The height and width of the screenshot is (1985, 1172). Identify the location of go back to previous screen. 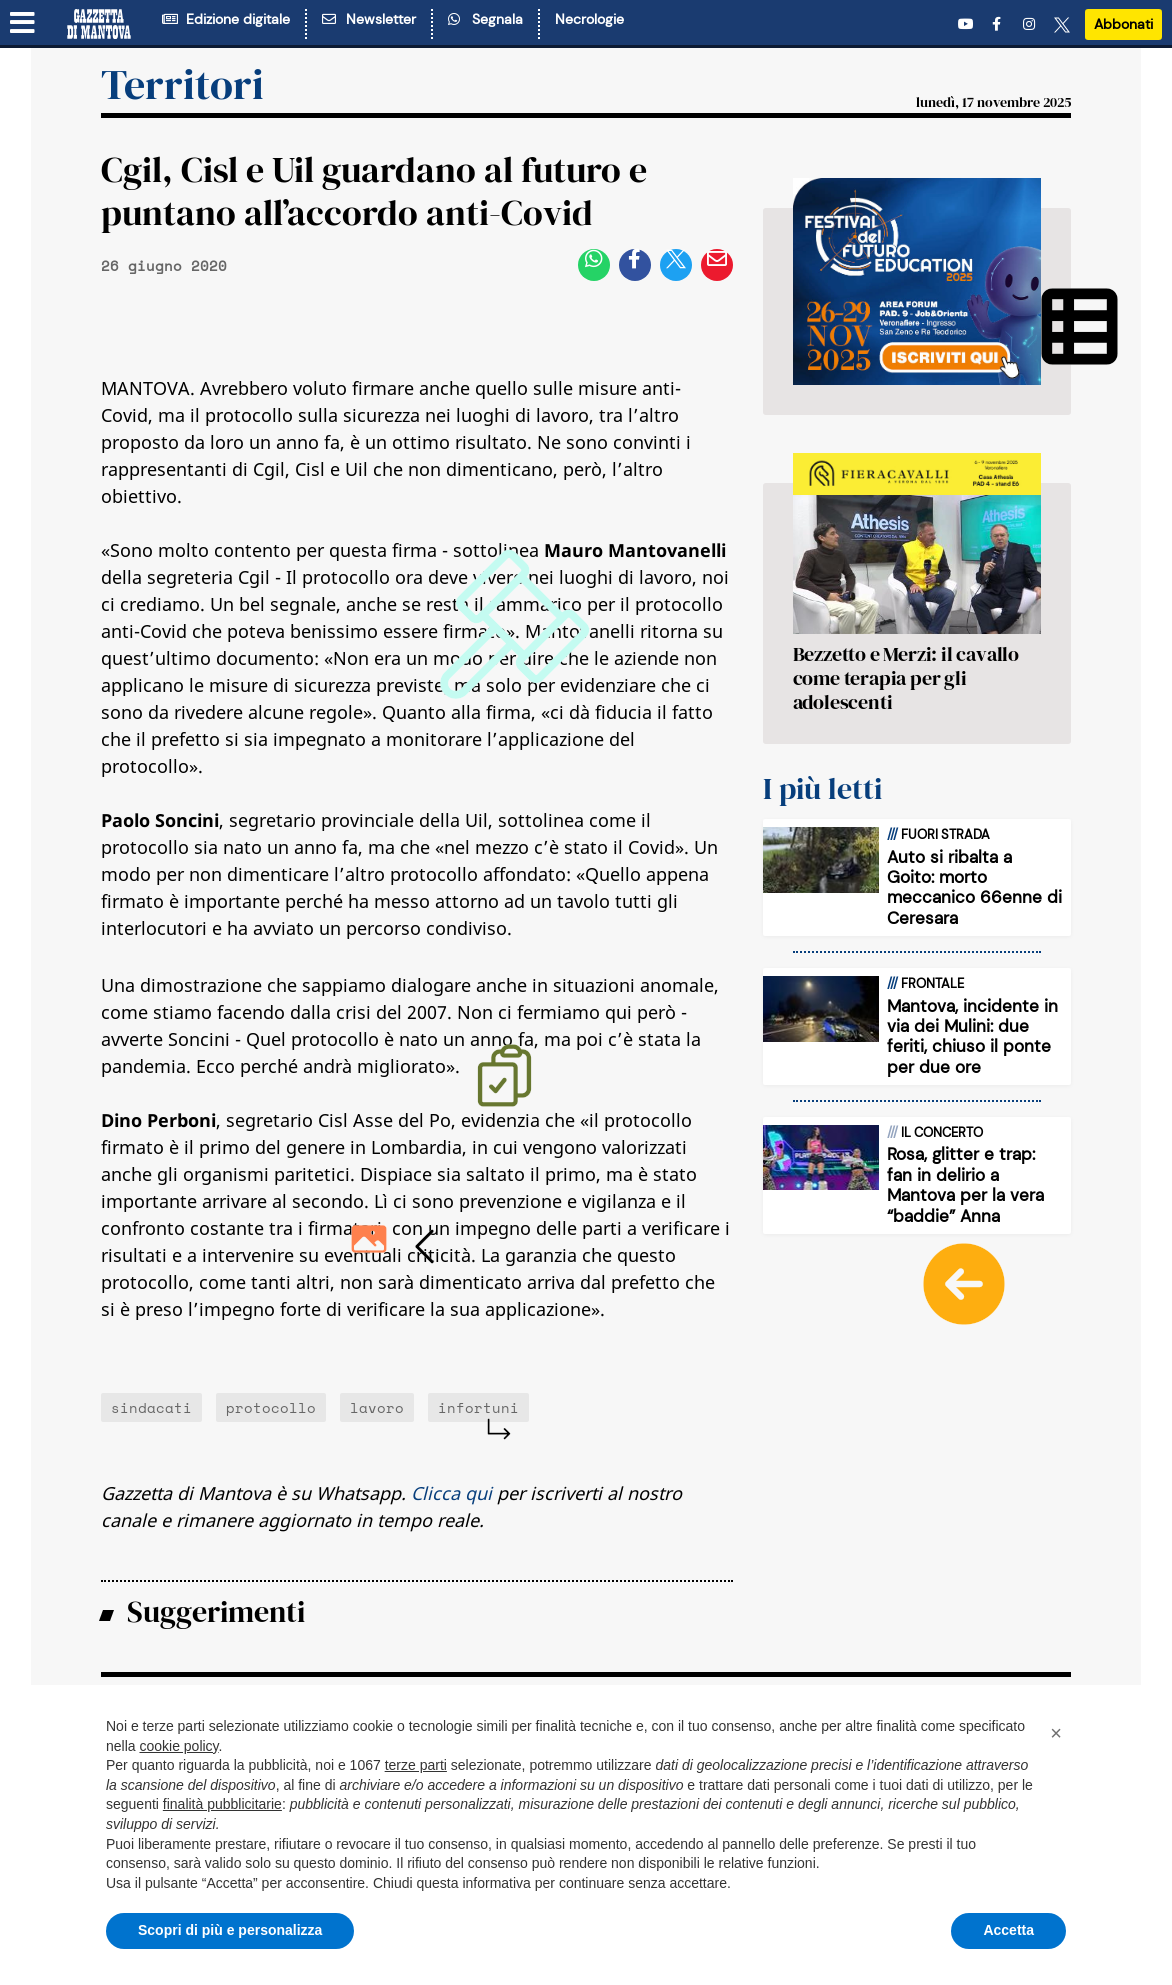
(964, 1284).